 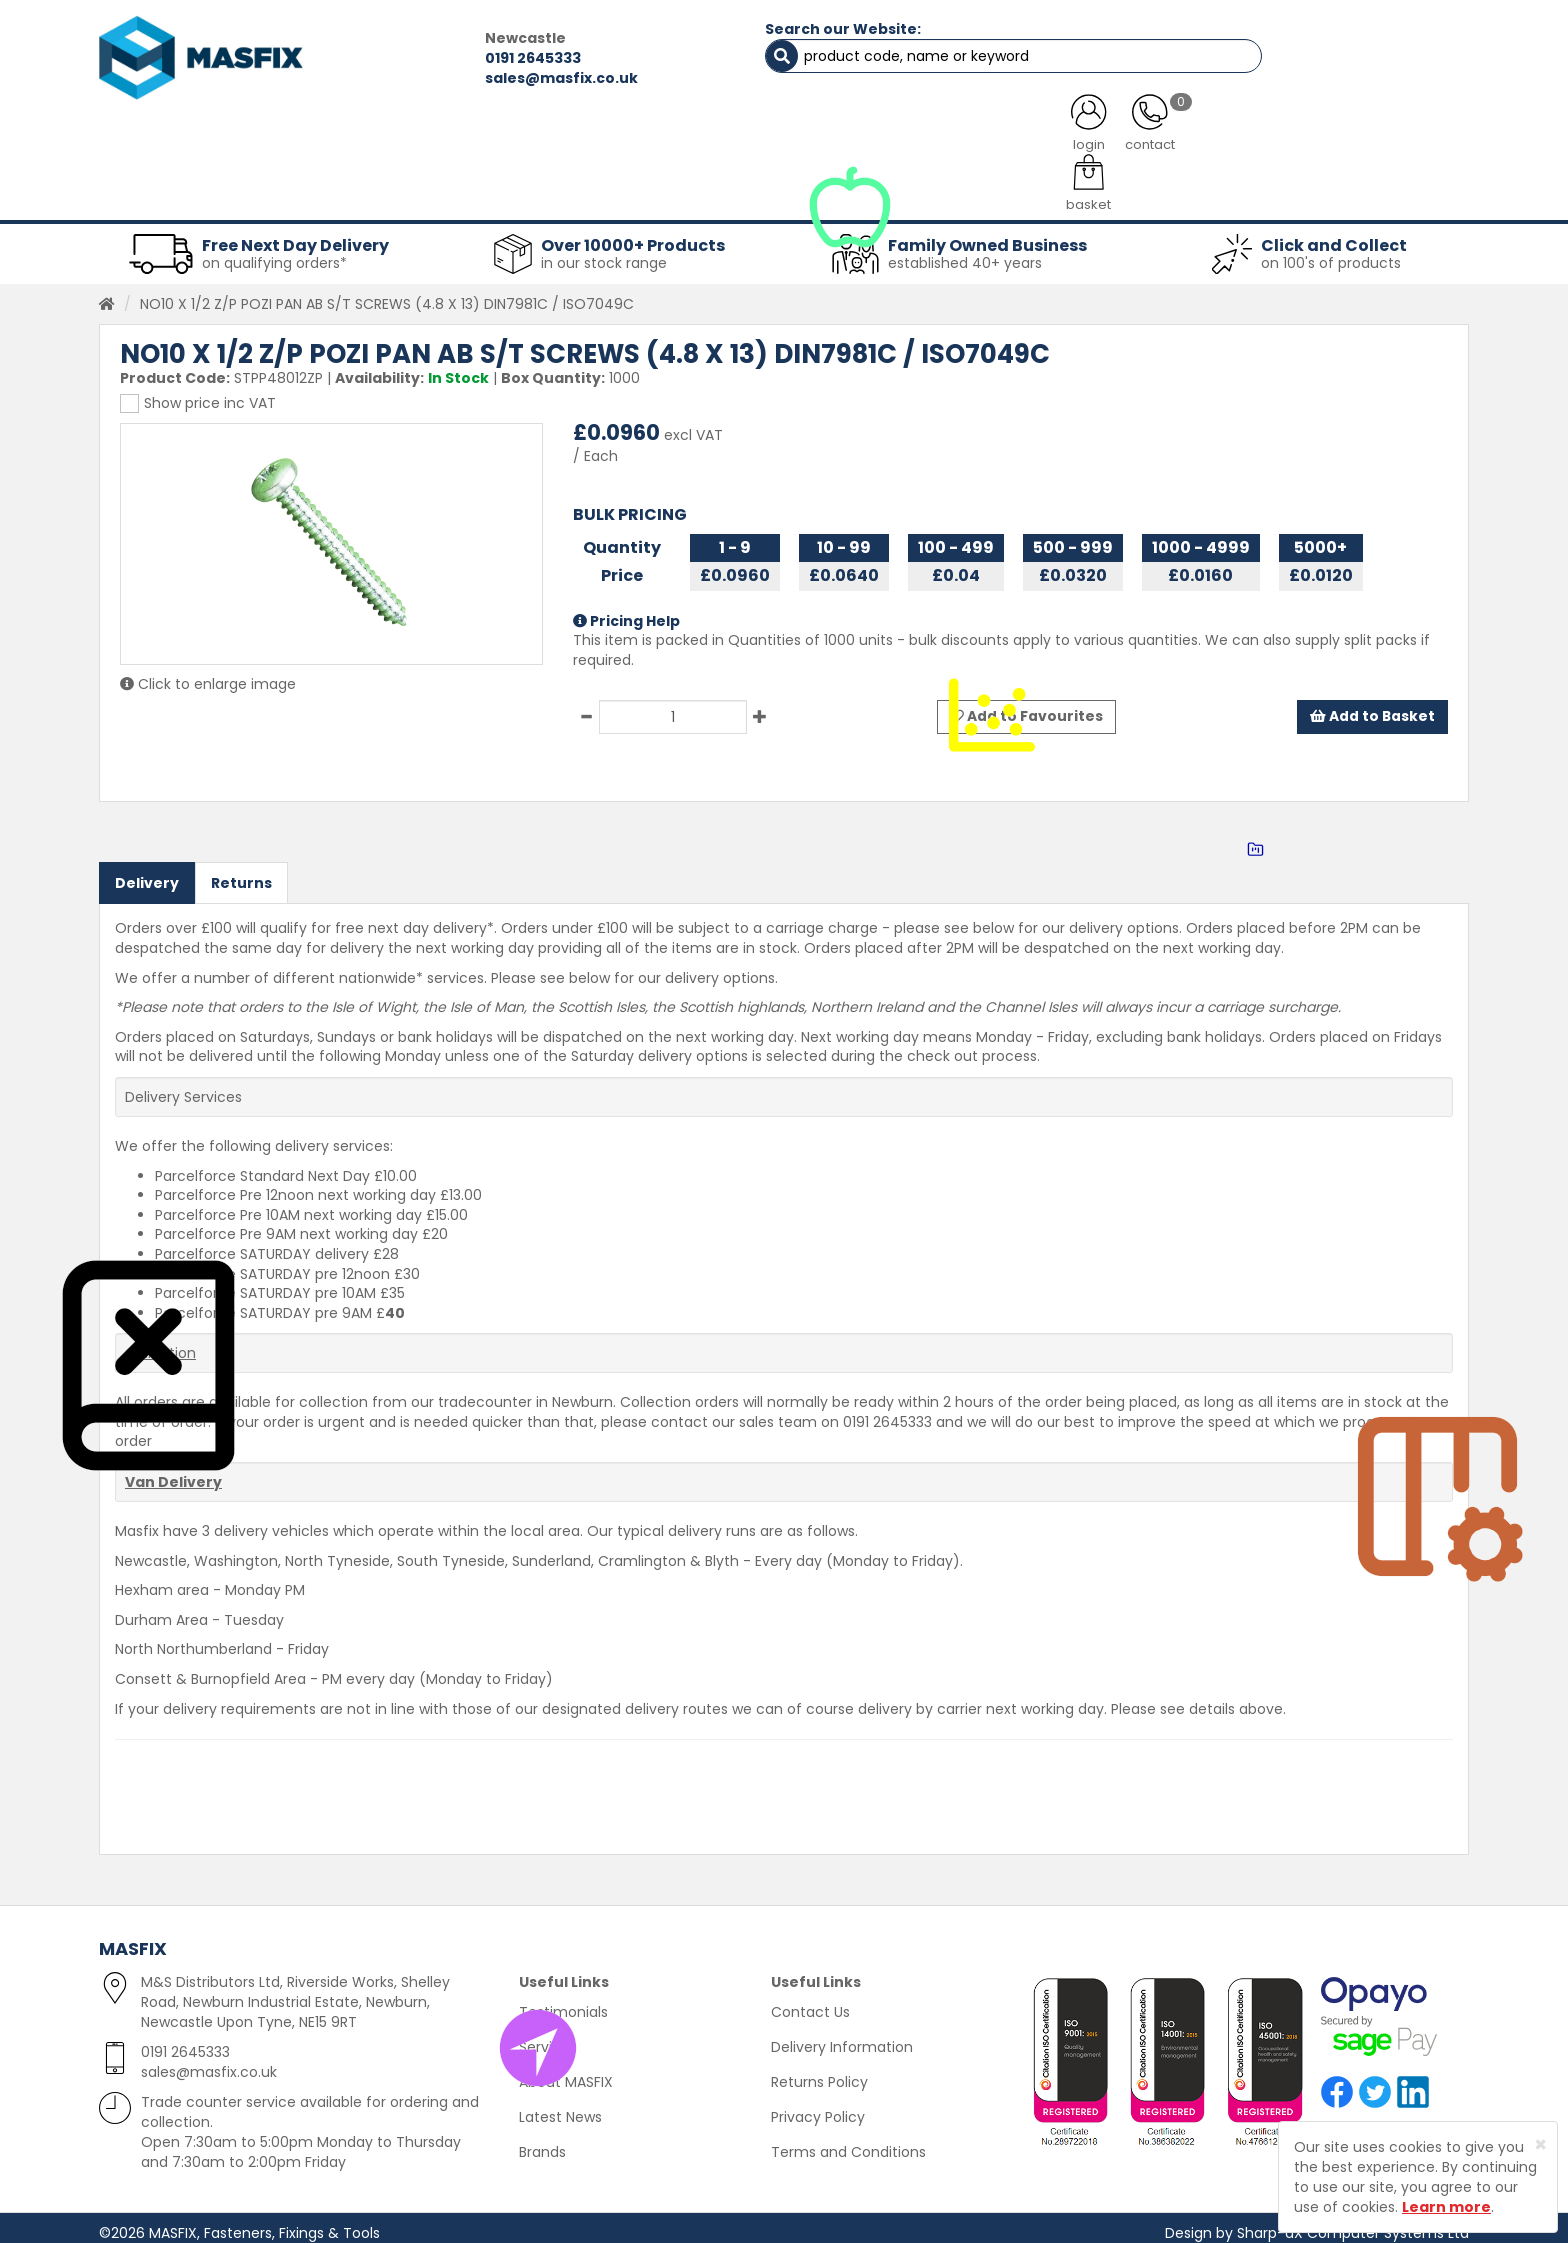 What do you see at coordinates (992, 715) in the screenshot?
I see `view scatter plot data visualization` at bounding box center [992, 715].